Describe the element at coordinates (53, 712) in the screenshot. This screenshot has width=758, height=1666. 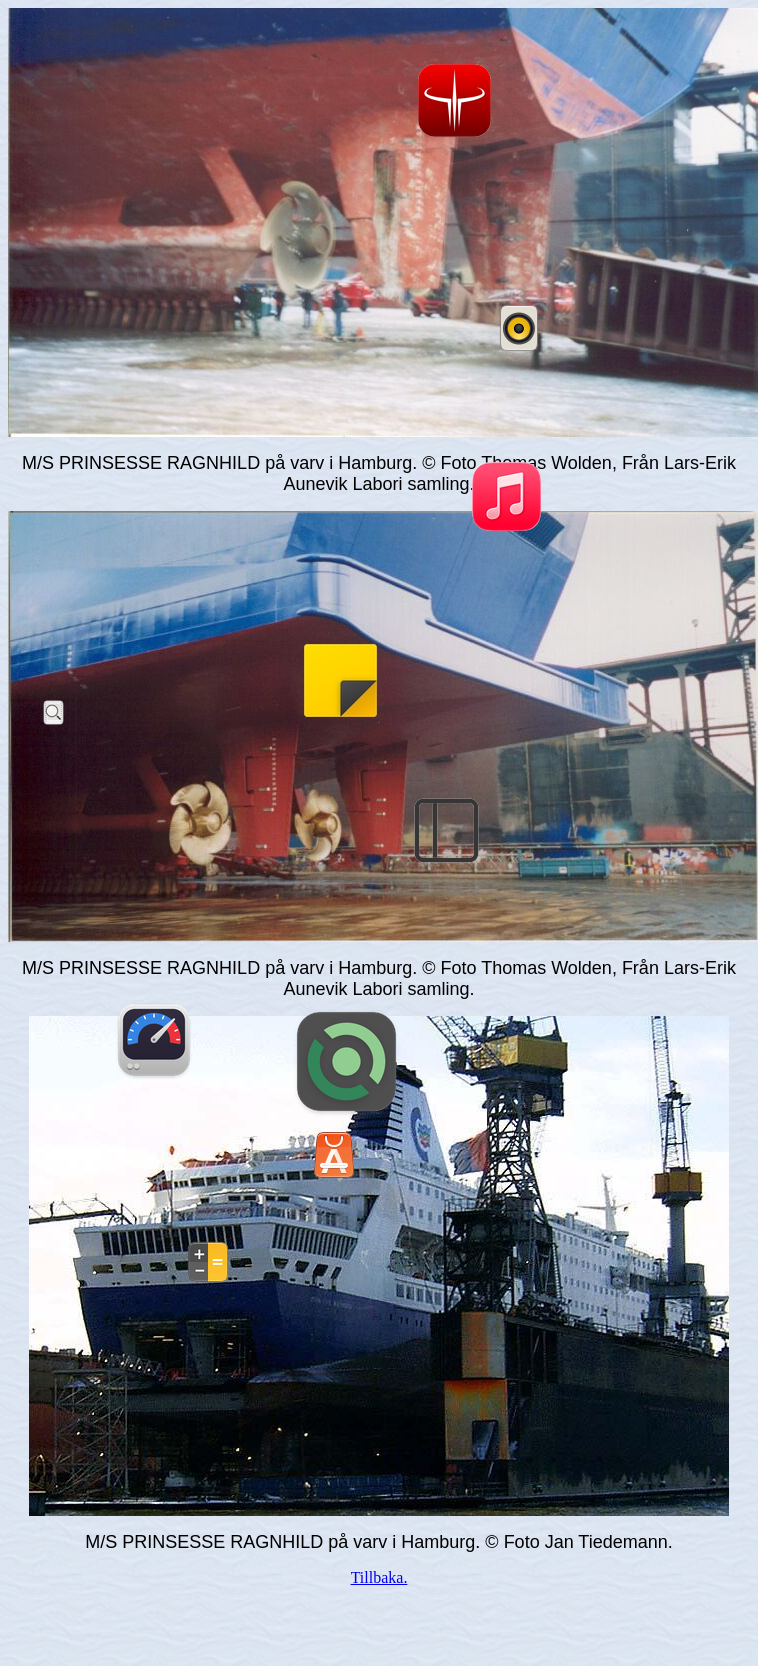
I see `open gnome logs application` at that location.